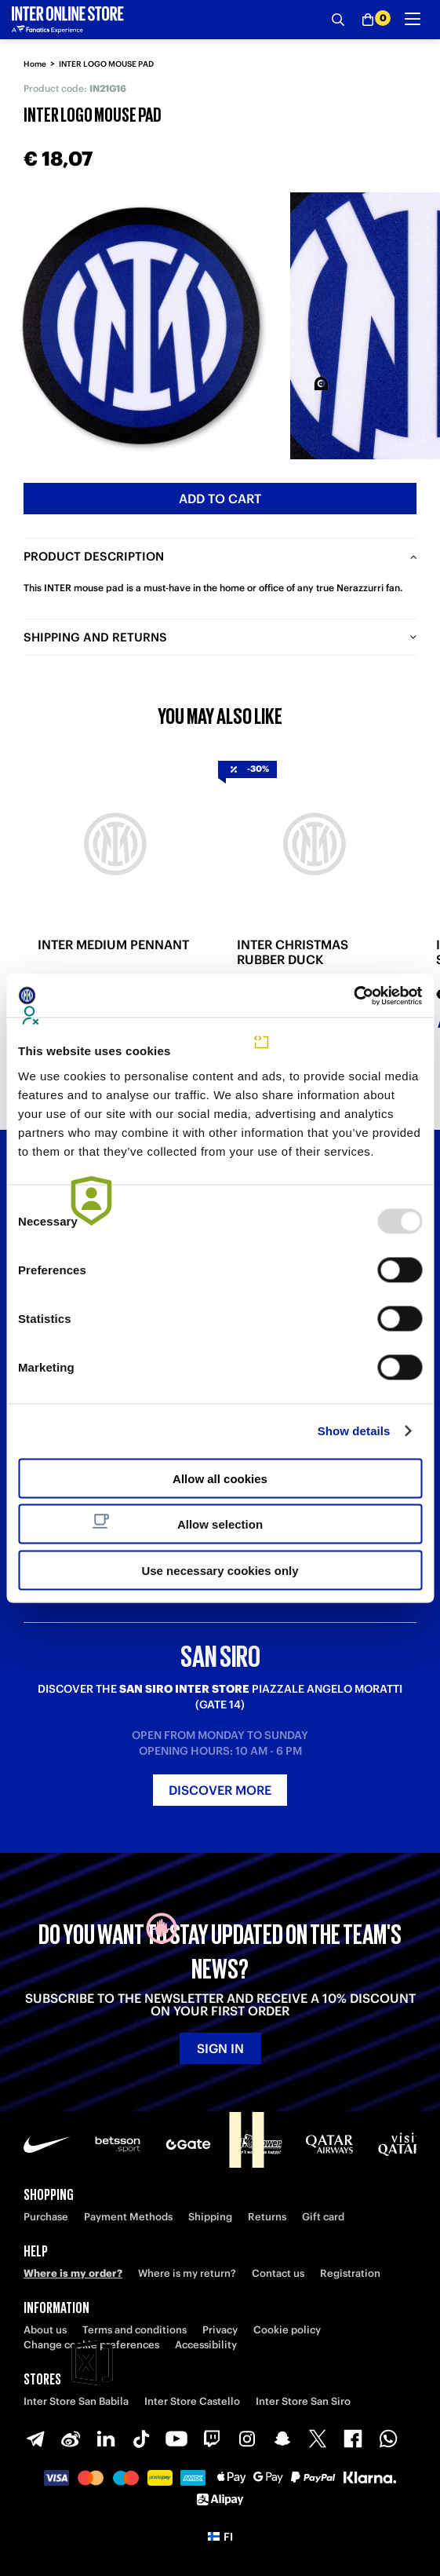  What do you see at coordinates (29, 1015) in the screenshot?
I see `unfollow a user` at bounding box center [29, 1015].